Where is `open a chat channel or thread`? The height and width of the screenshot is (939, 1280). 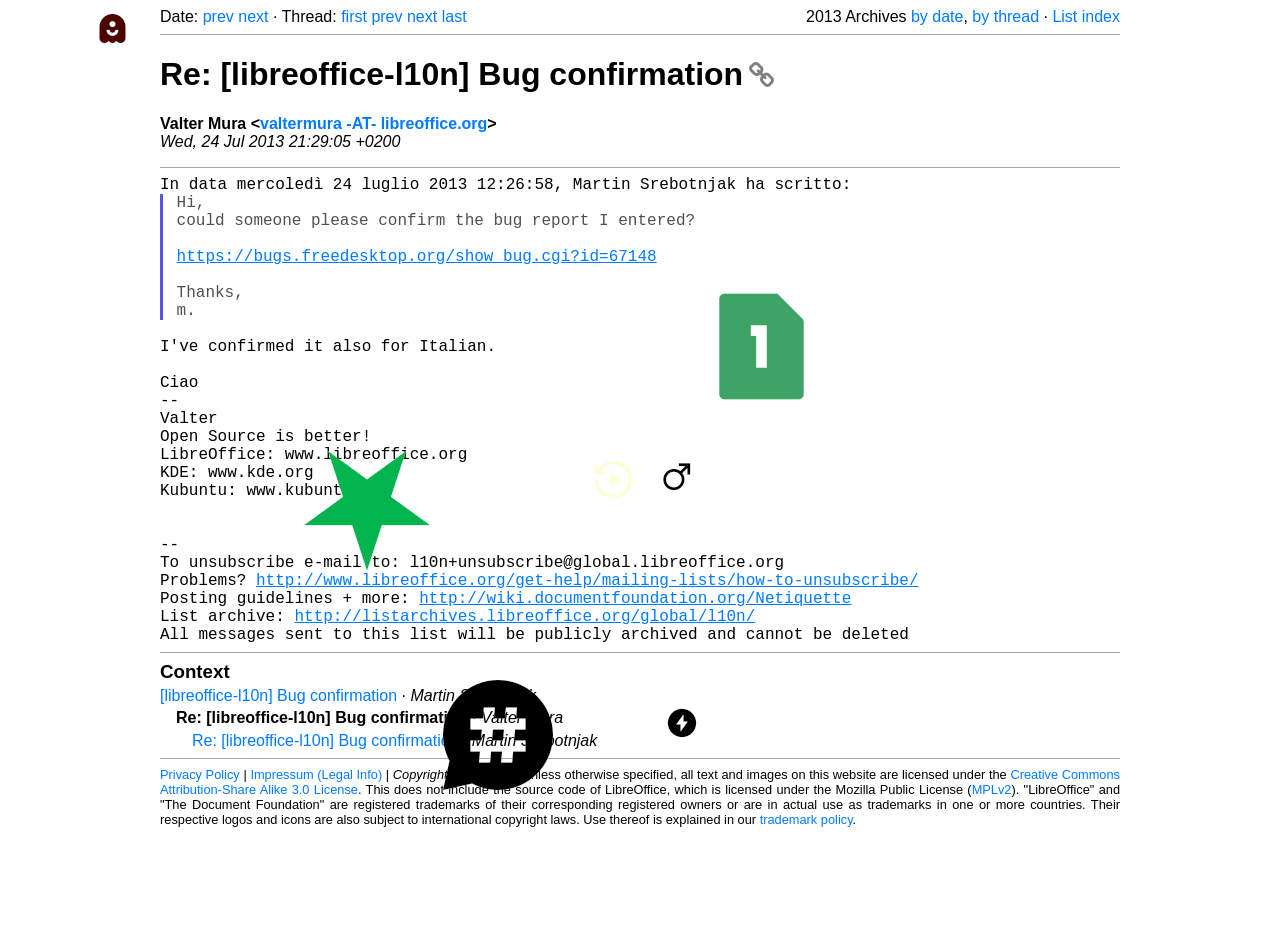 open a chat channel or thread is located at coordinates (498, 735).